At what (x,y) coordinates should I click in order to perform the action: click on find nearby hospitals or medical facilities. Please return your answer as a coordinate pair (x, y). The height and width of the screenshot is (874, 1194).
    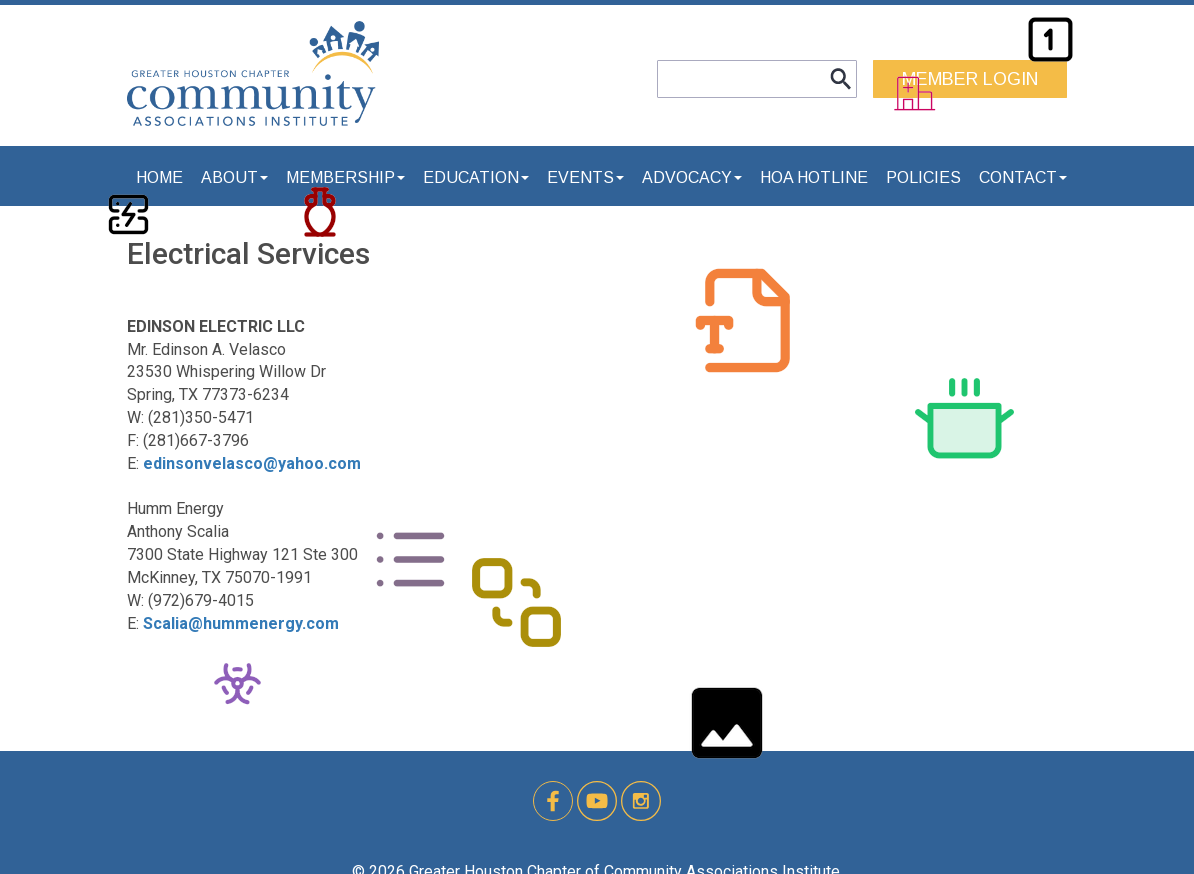
    Looking at the image, I should click on (912, 93).